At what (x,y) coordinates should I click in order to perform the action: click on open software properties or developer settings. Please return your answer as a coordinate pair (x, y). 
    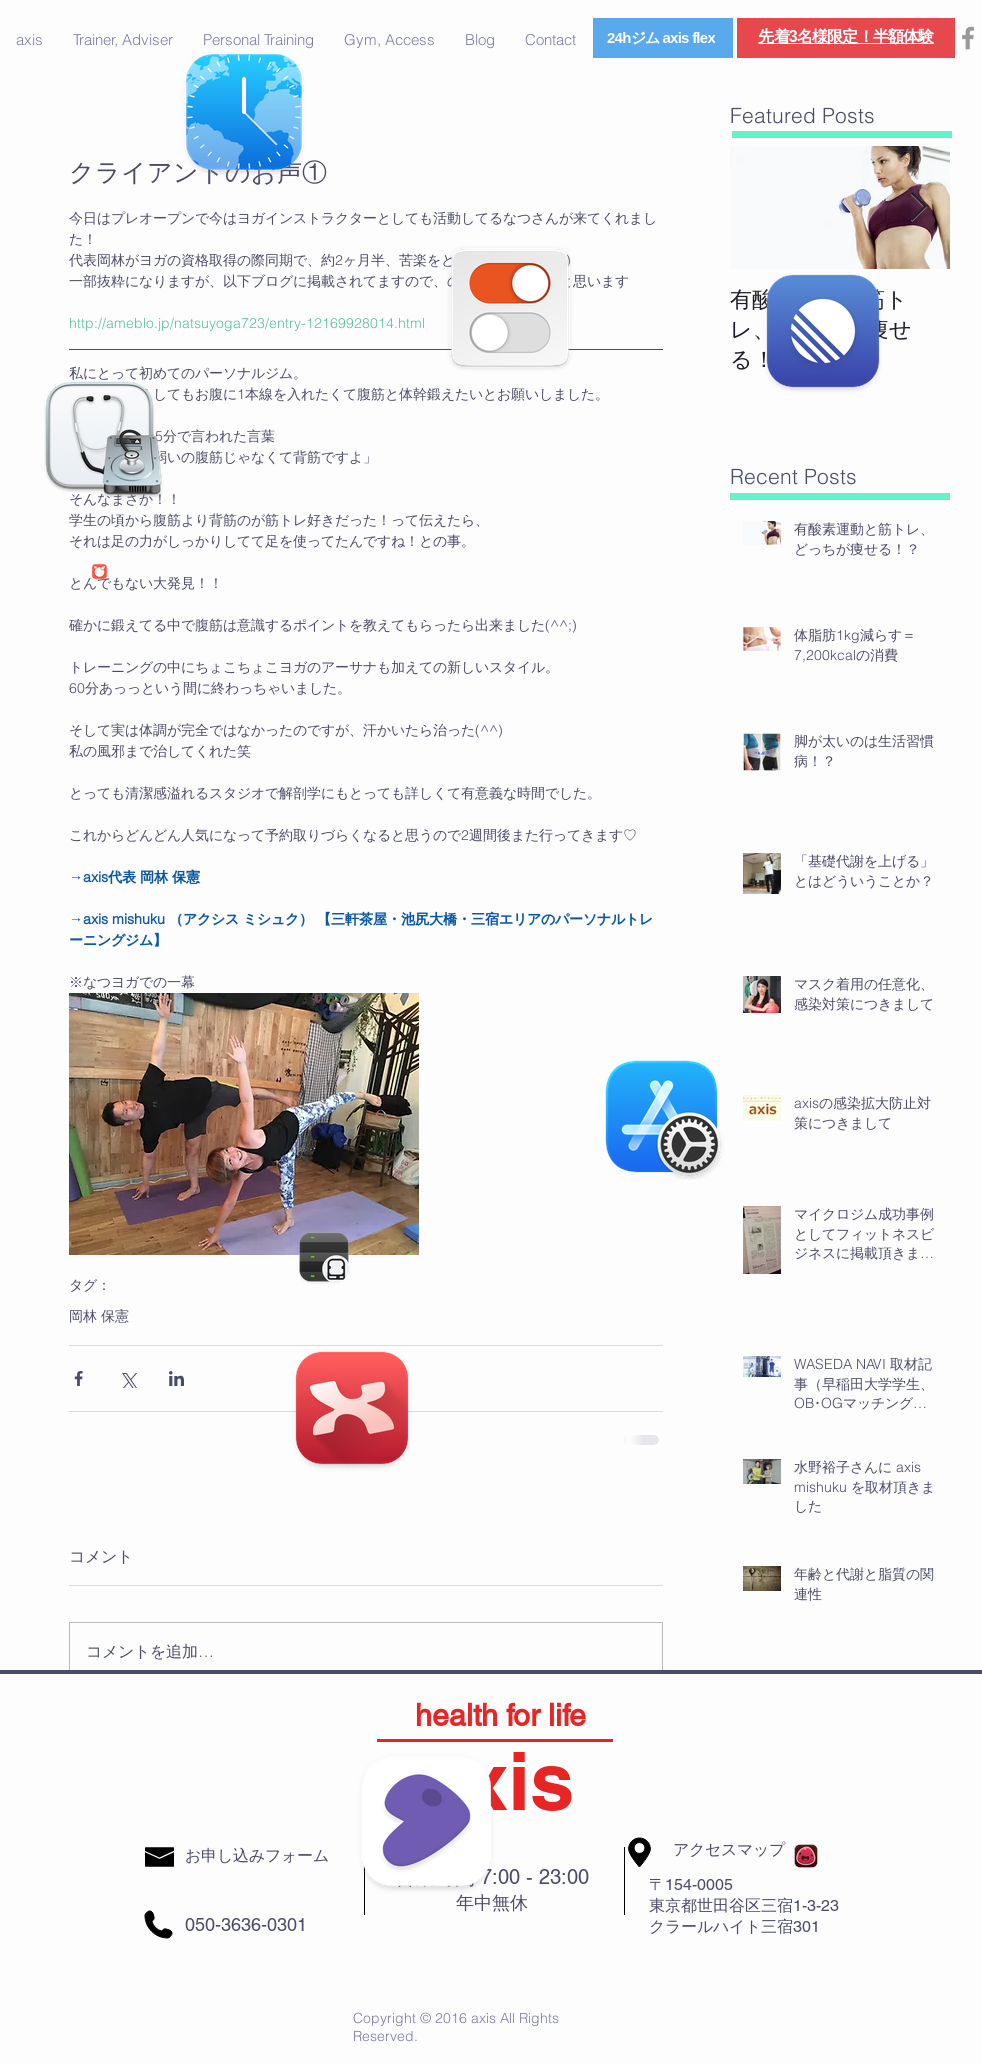
    Looking at the image, I should click on (661, 1116).